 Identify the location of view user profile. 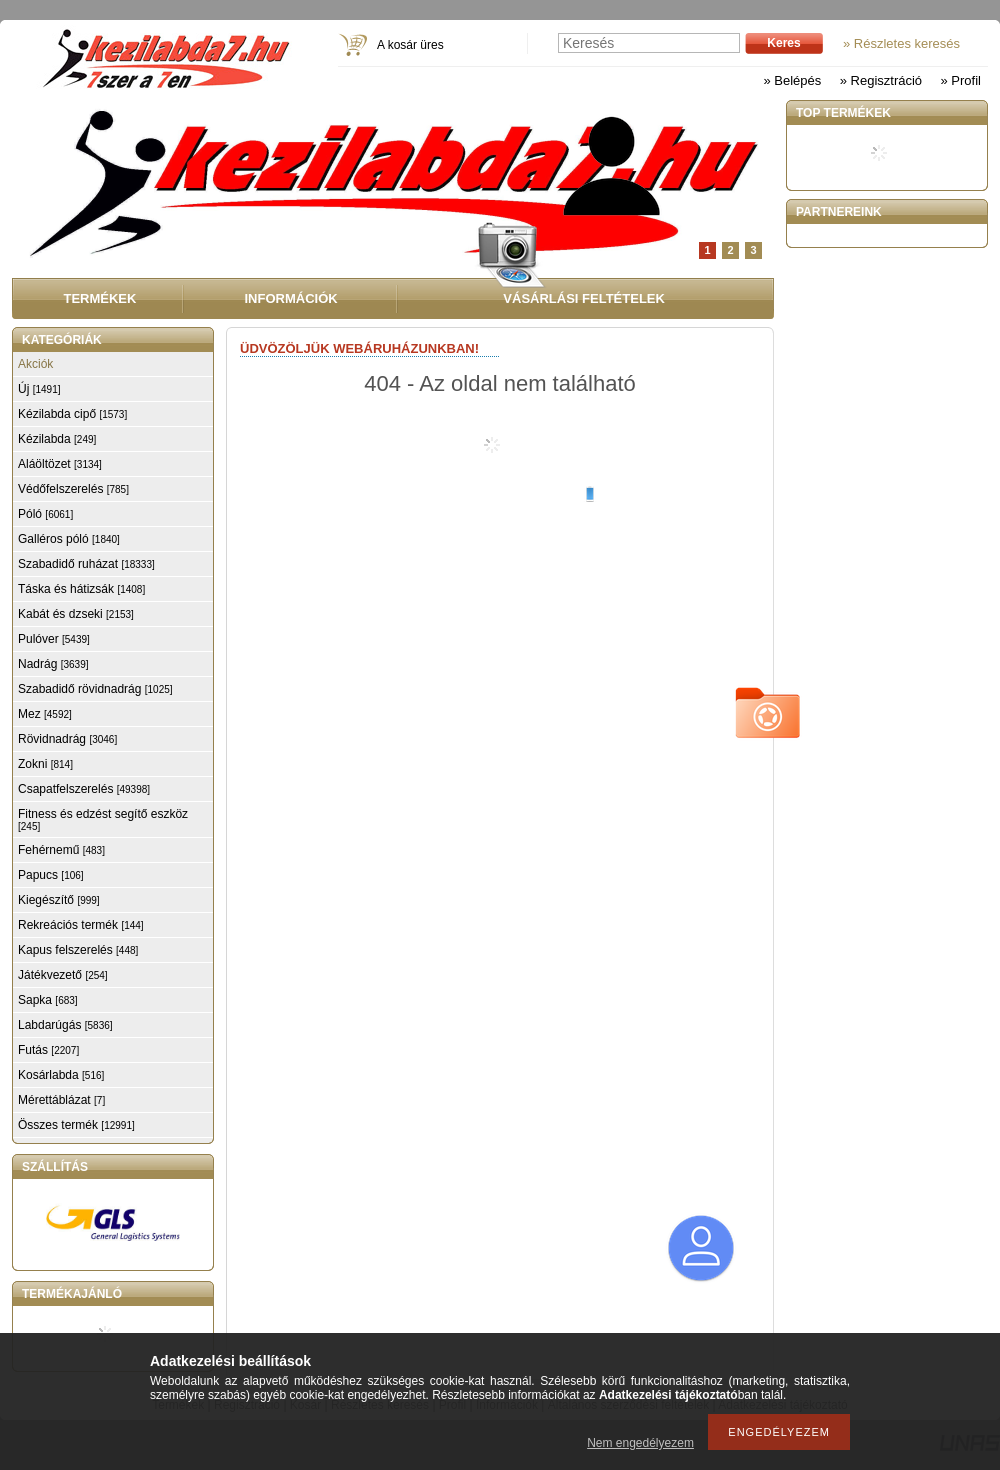
(611, 165).